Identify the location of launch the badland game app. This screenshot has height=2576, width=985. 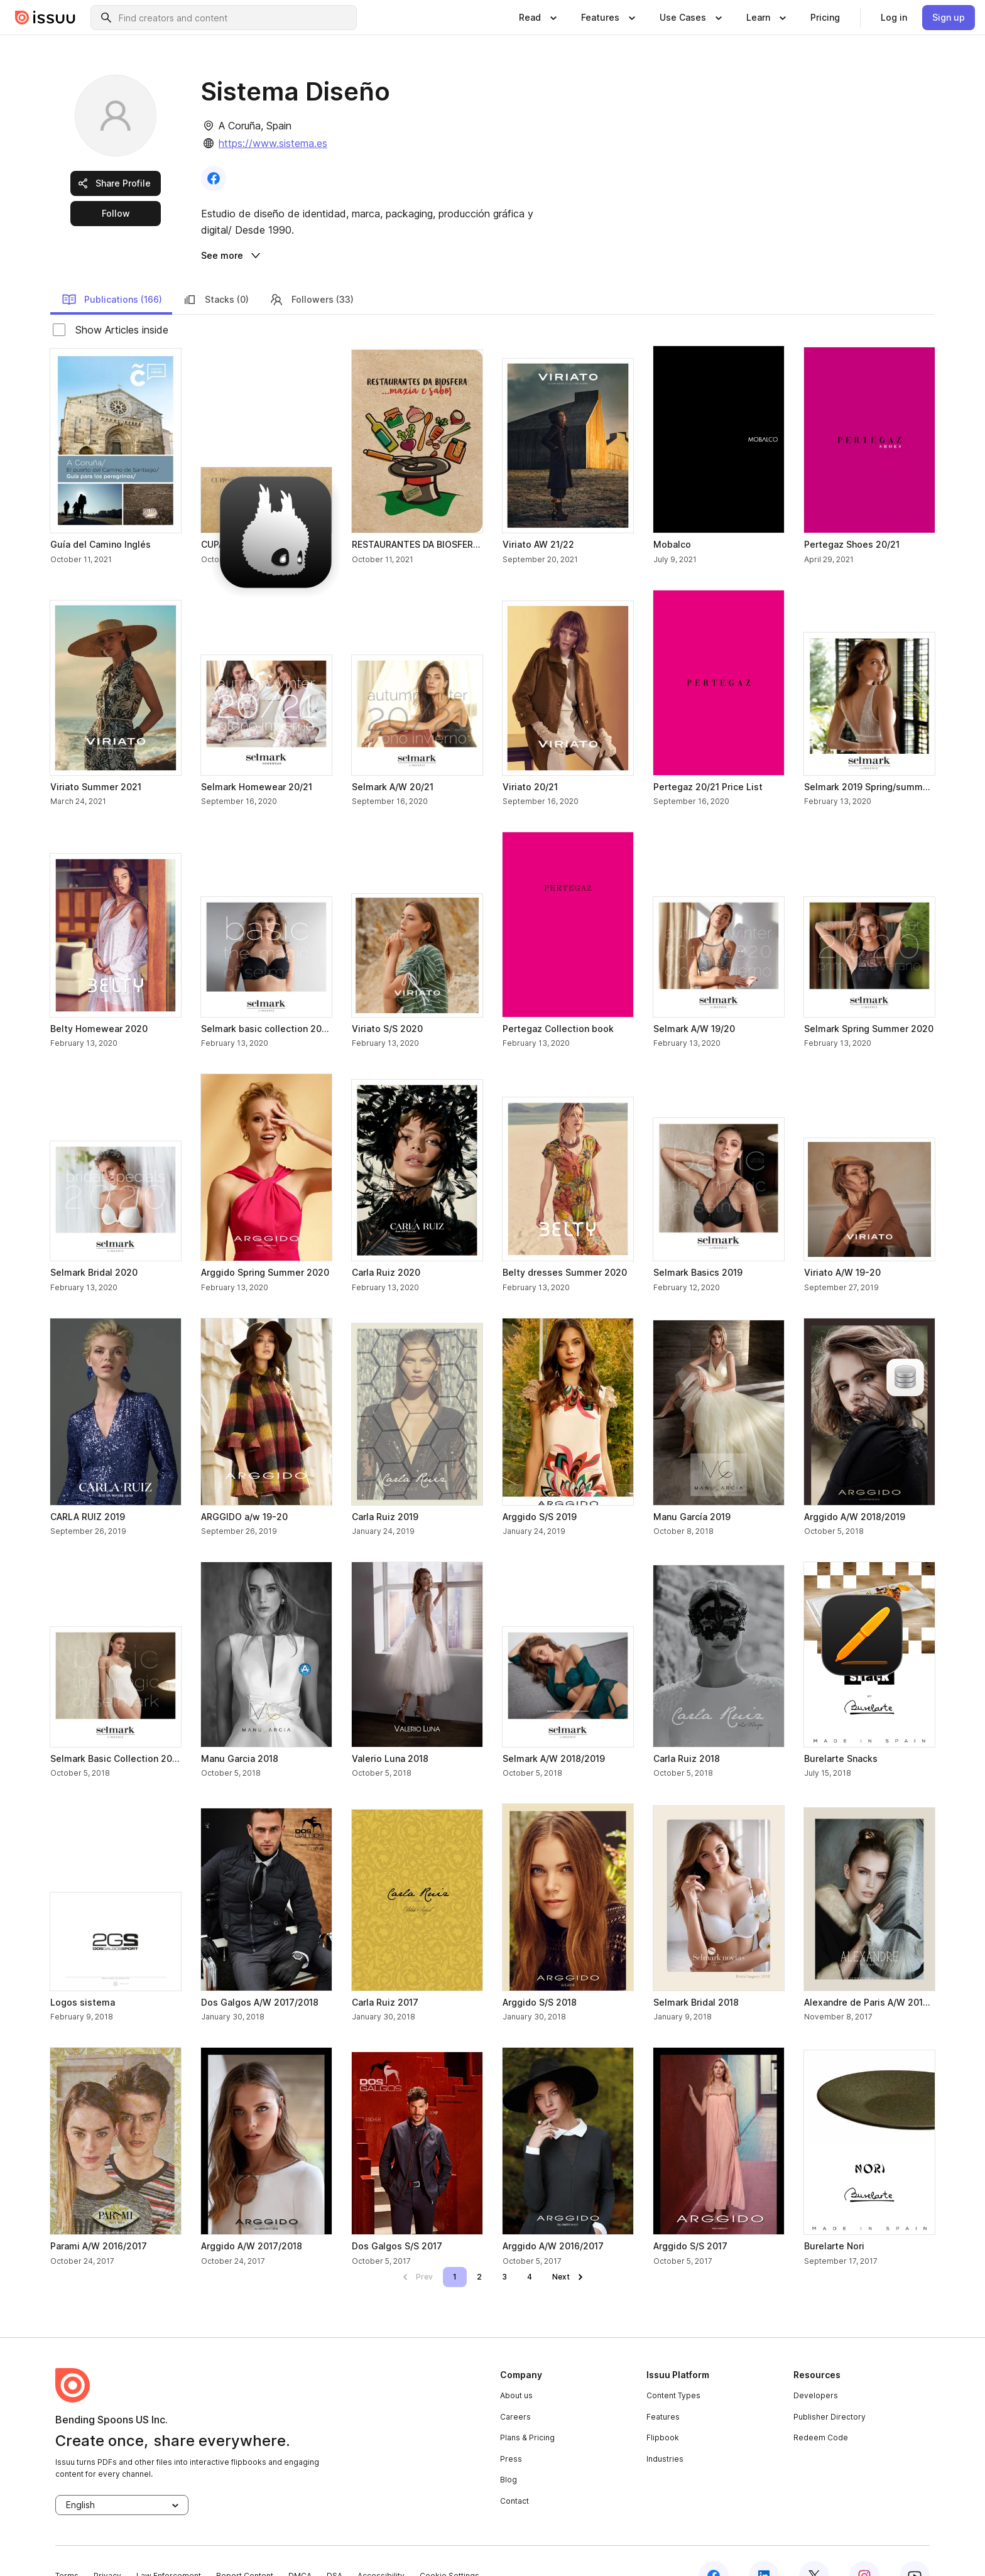
(275, 532).